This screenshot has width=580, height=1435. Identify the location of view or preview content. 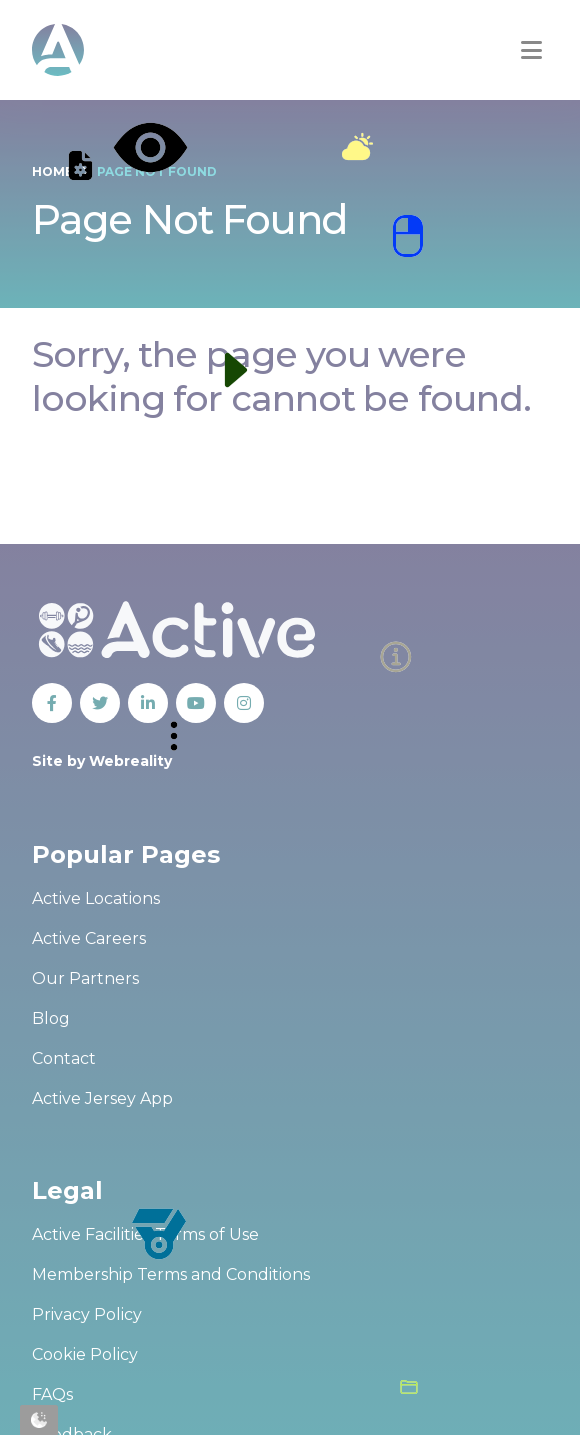
(150, 147).